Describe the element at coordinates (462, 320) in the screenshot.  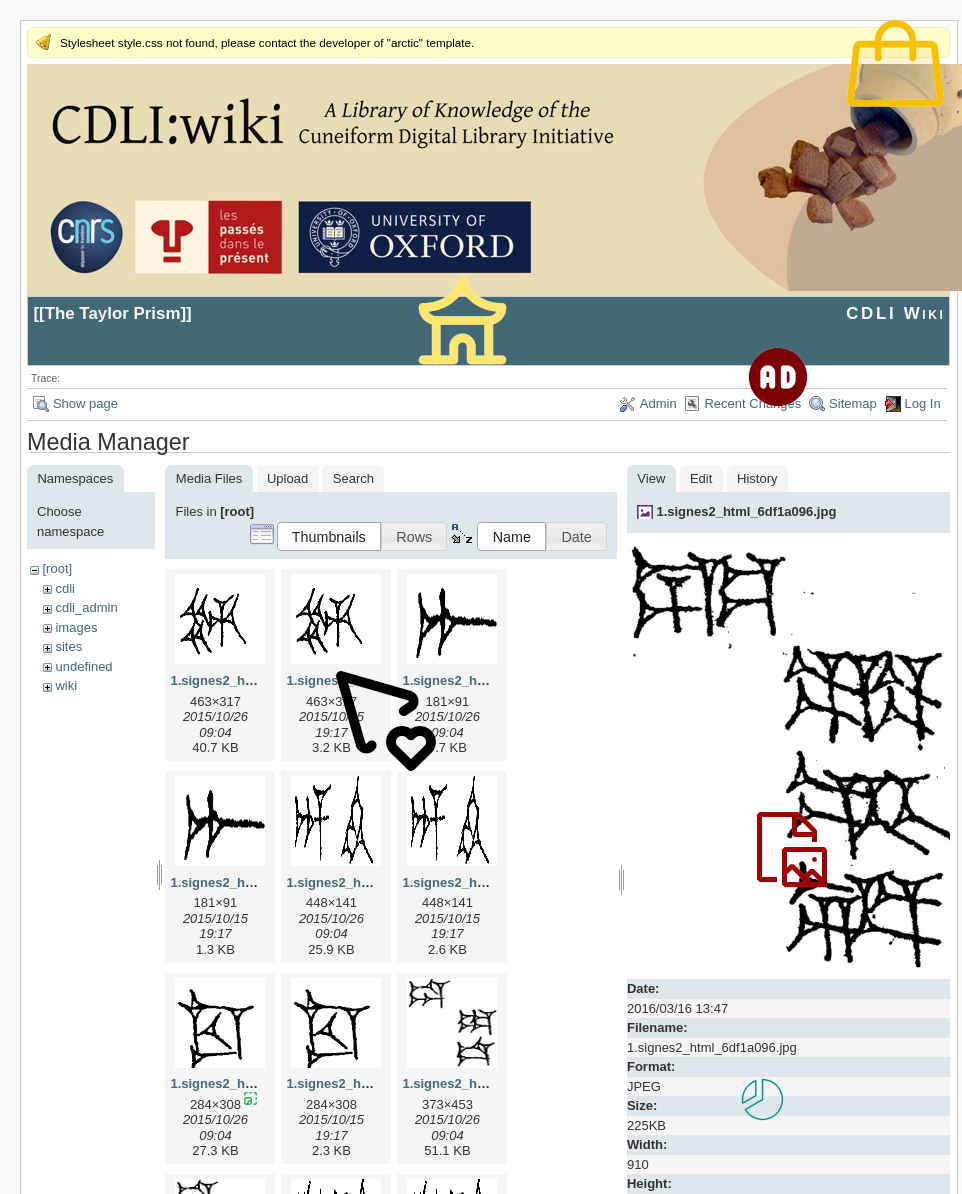
I see `view pavilion or gazebo location` at that location.